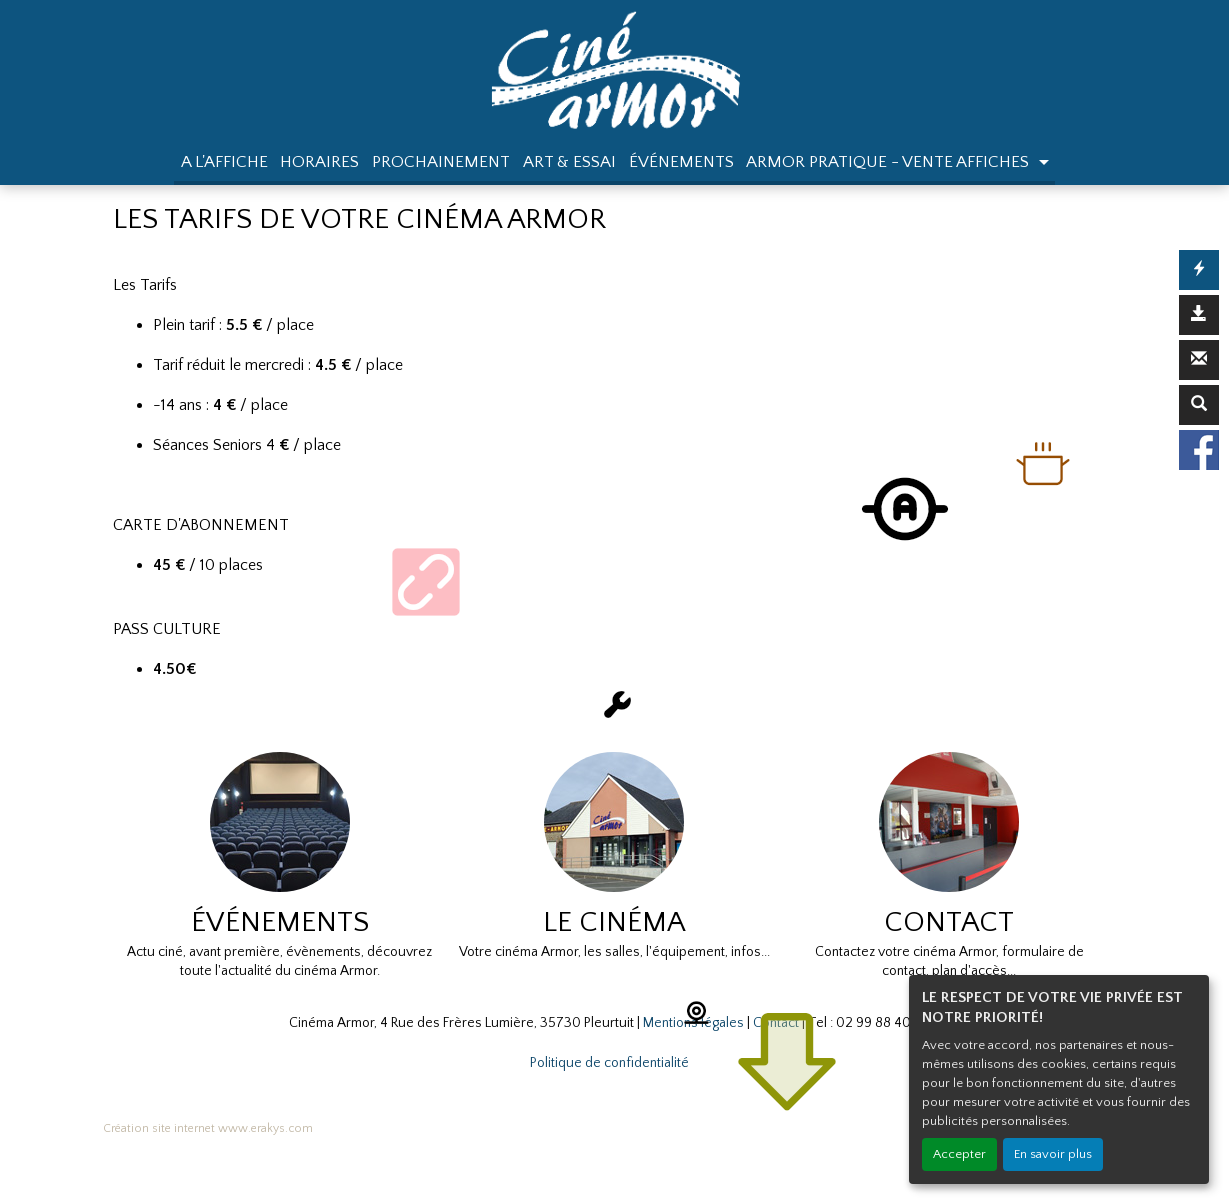  I want to click on access settings or preferences, so click(617, 704).